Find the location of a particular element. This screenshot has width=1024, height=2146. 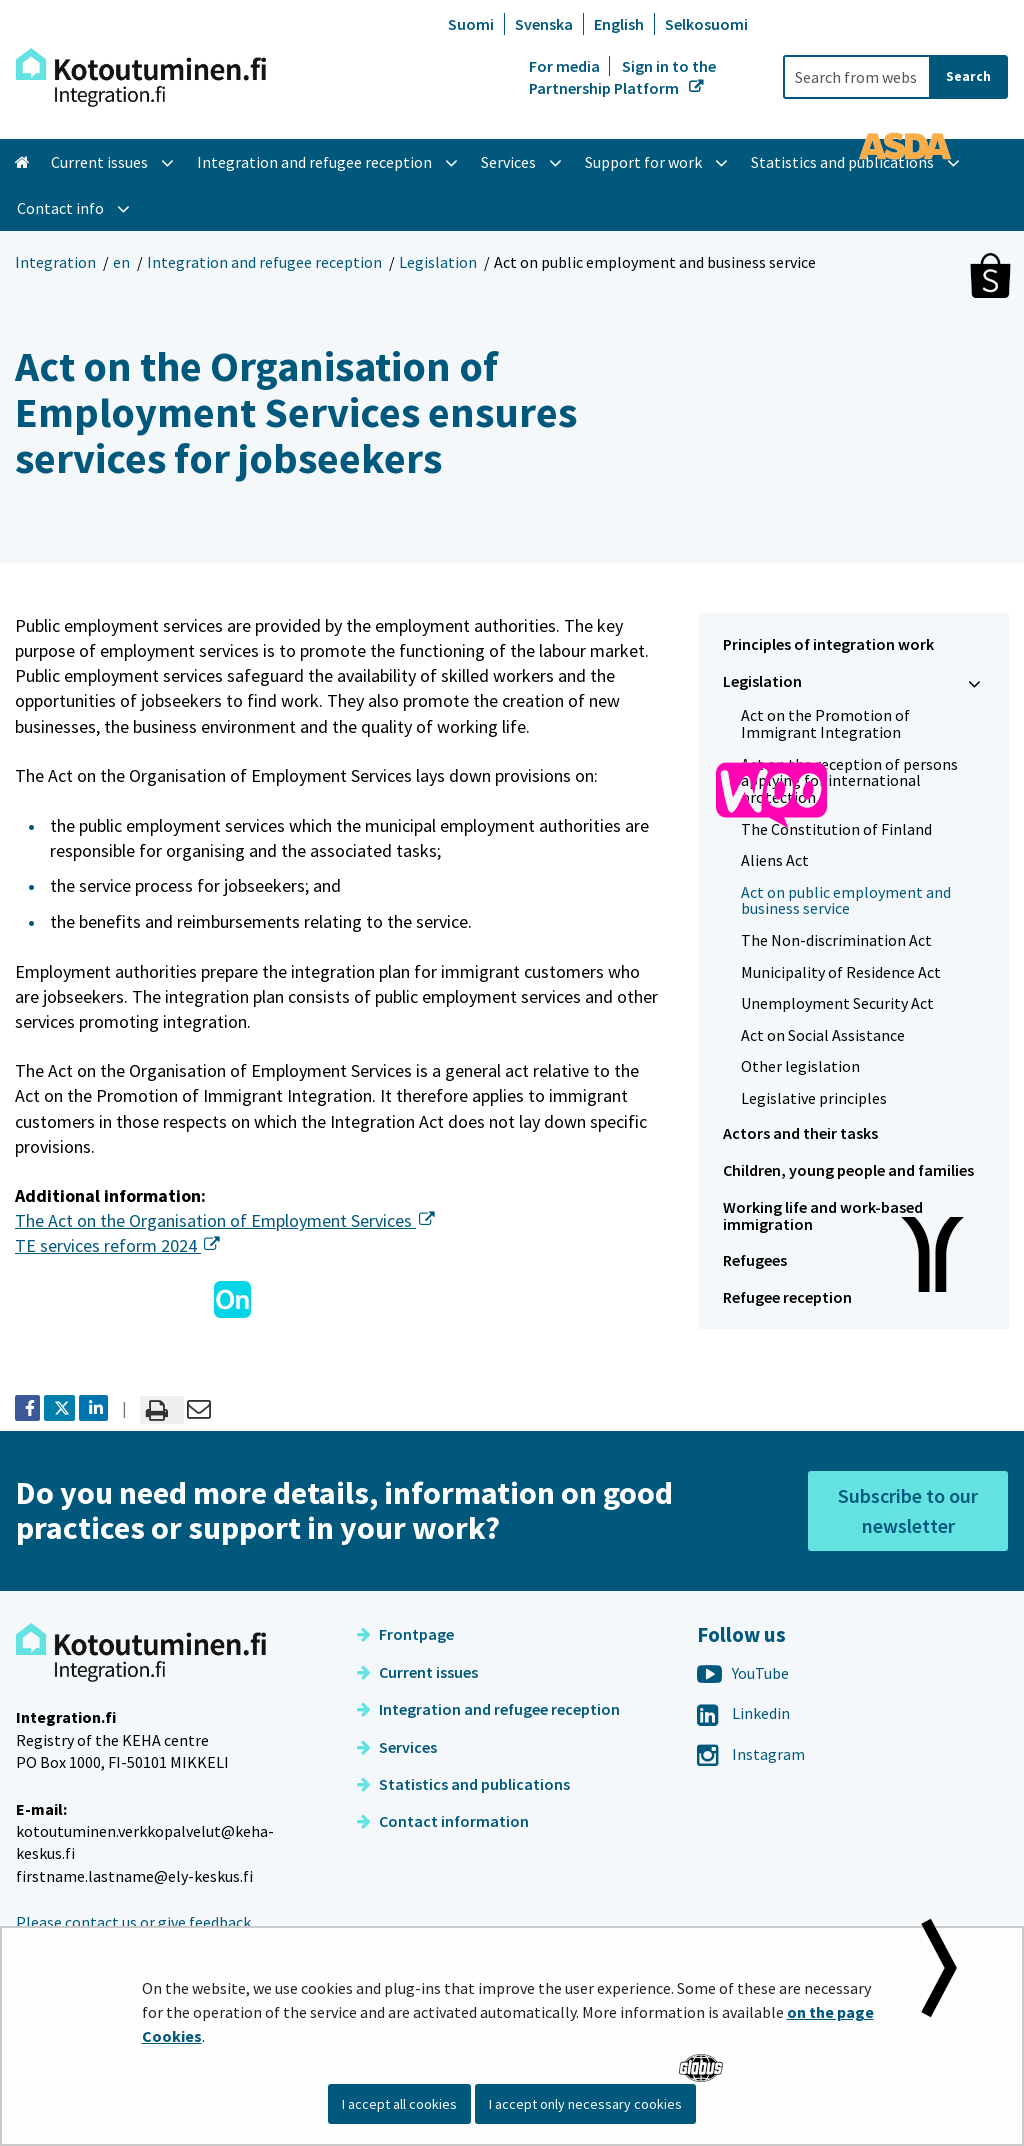

Asda brand logo is located at coordinates (905, 146).